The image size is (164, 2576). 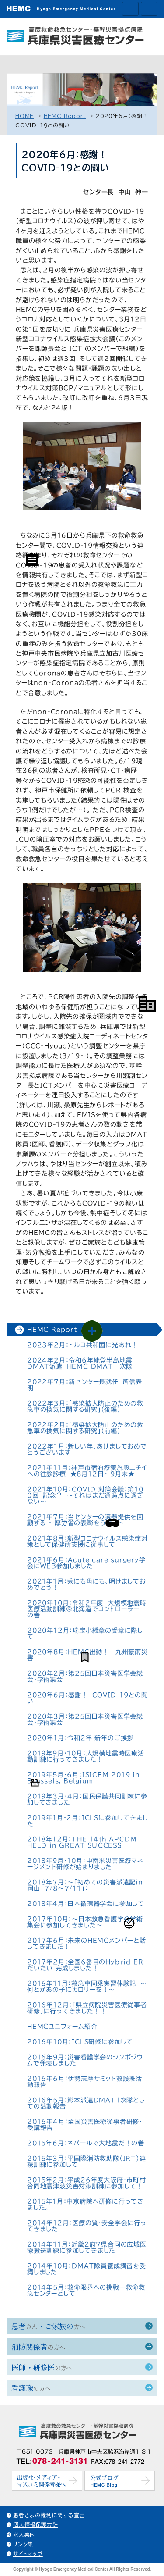 What do you see at coordinates (32, 560) in the screenshot?
I see `view purchase receipt or transaction history` at bounding box center [32, 560].